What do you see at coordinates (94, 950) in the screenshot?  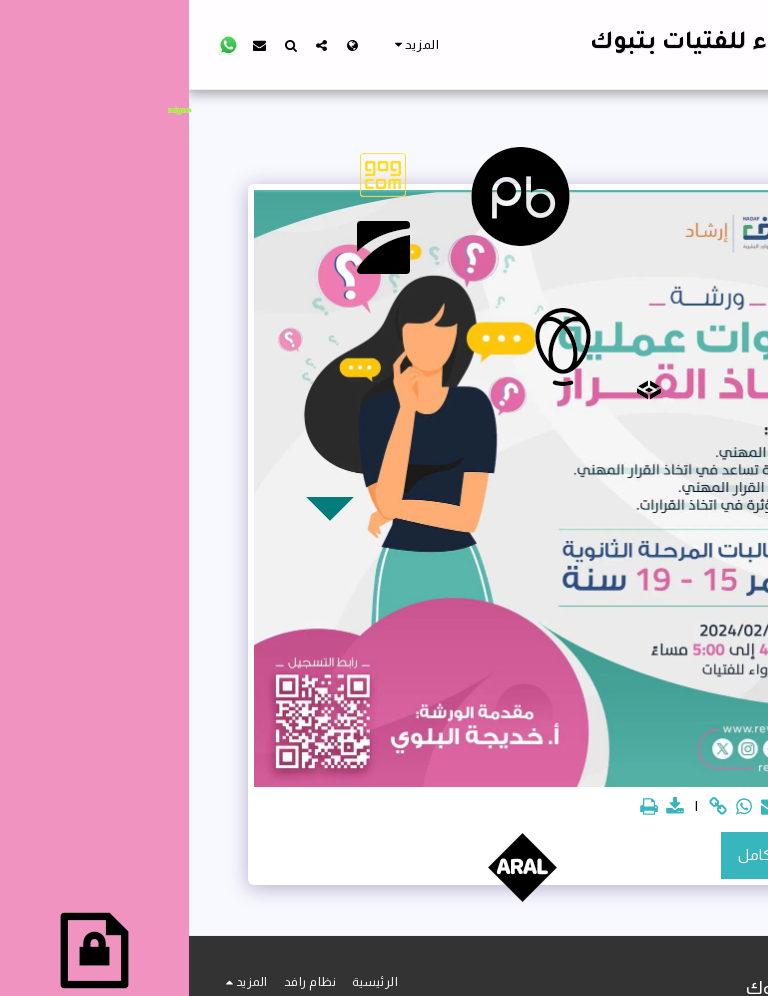 I see `view a locked or protected file` at bounding box center [94, 950].